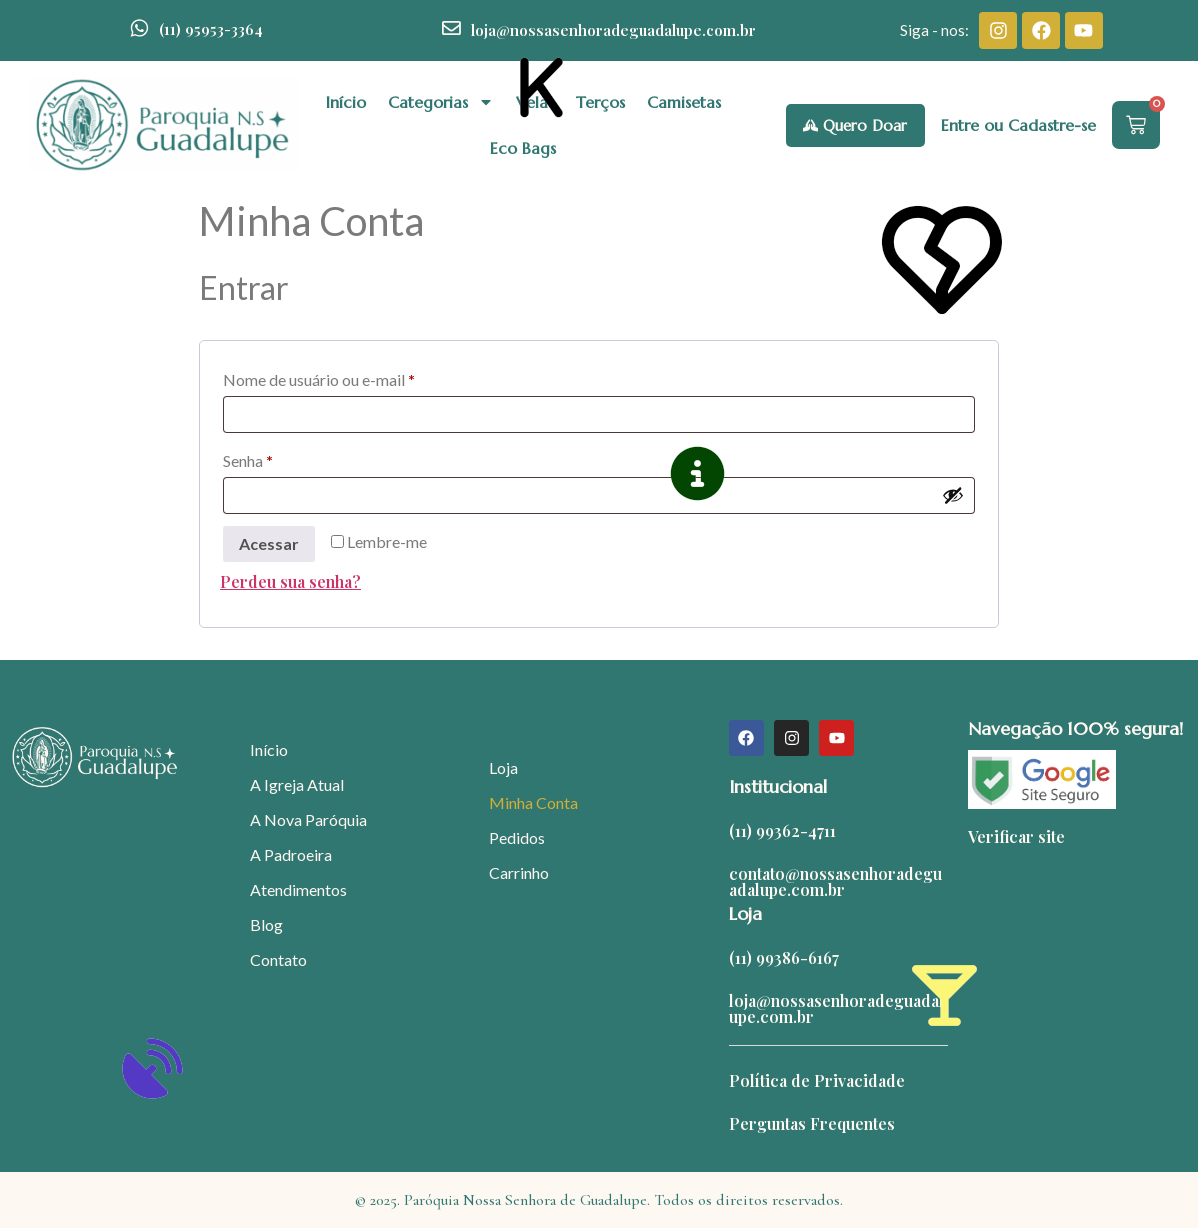 The image size is (1198, 1228). Describe the element at coordinates (541, 87) in the screenshot. I see `represents the letter K as a keyboard shortcut indicator` at that location.